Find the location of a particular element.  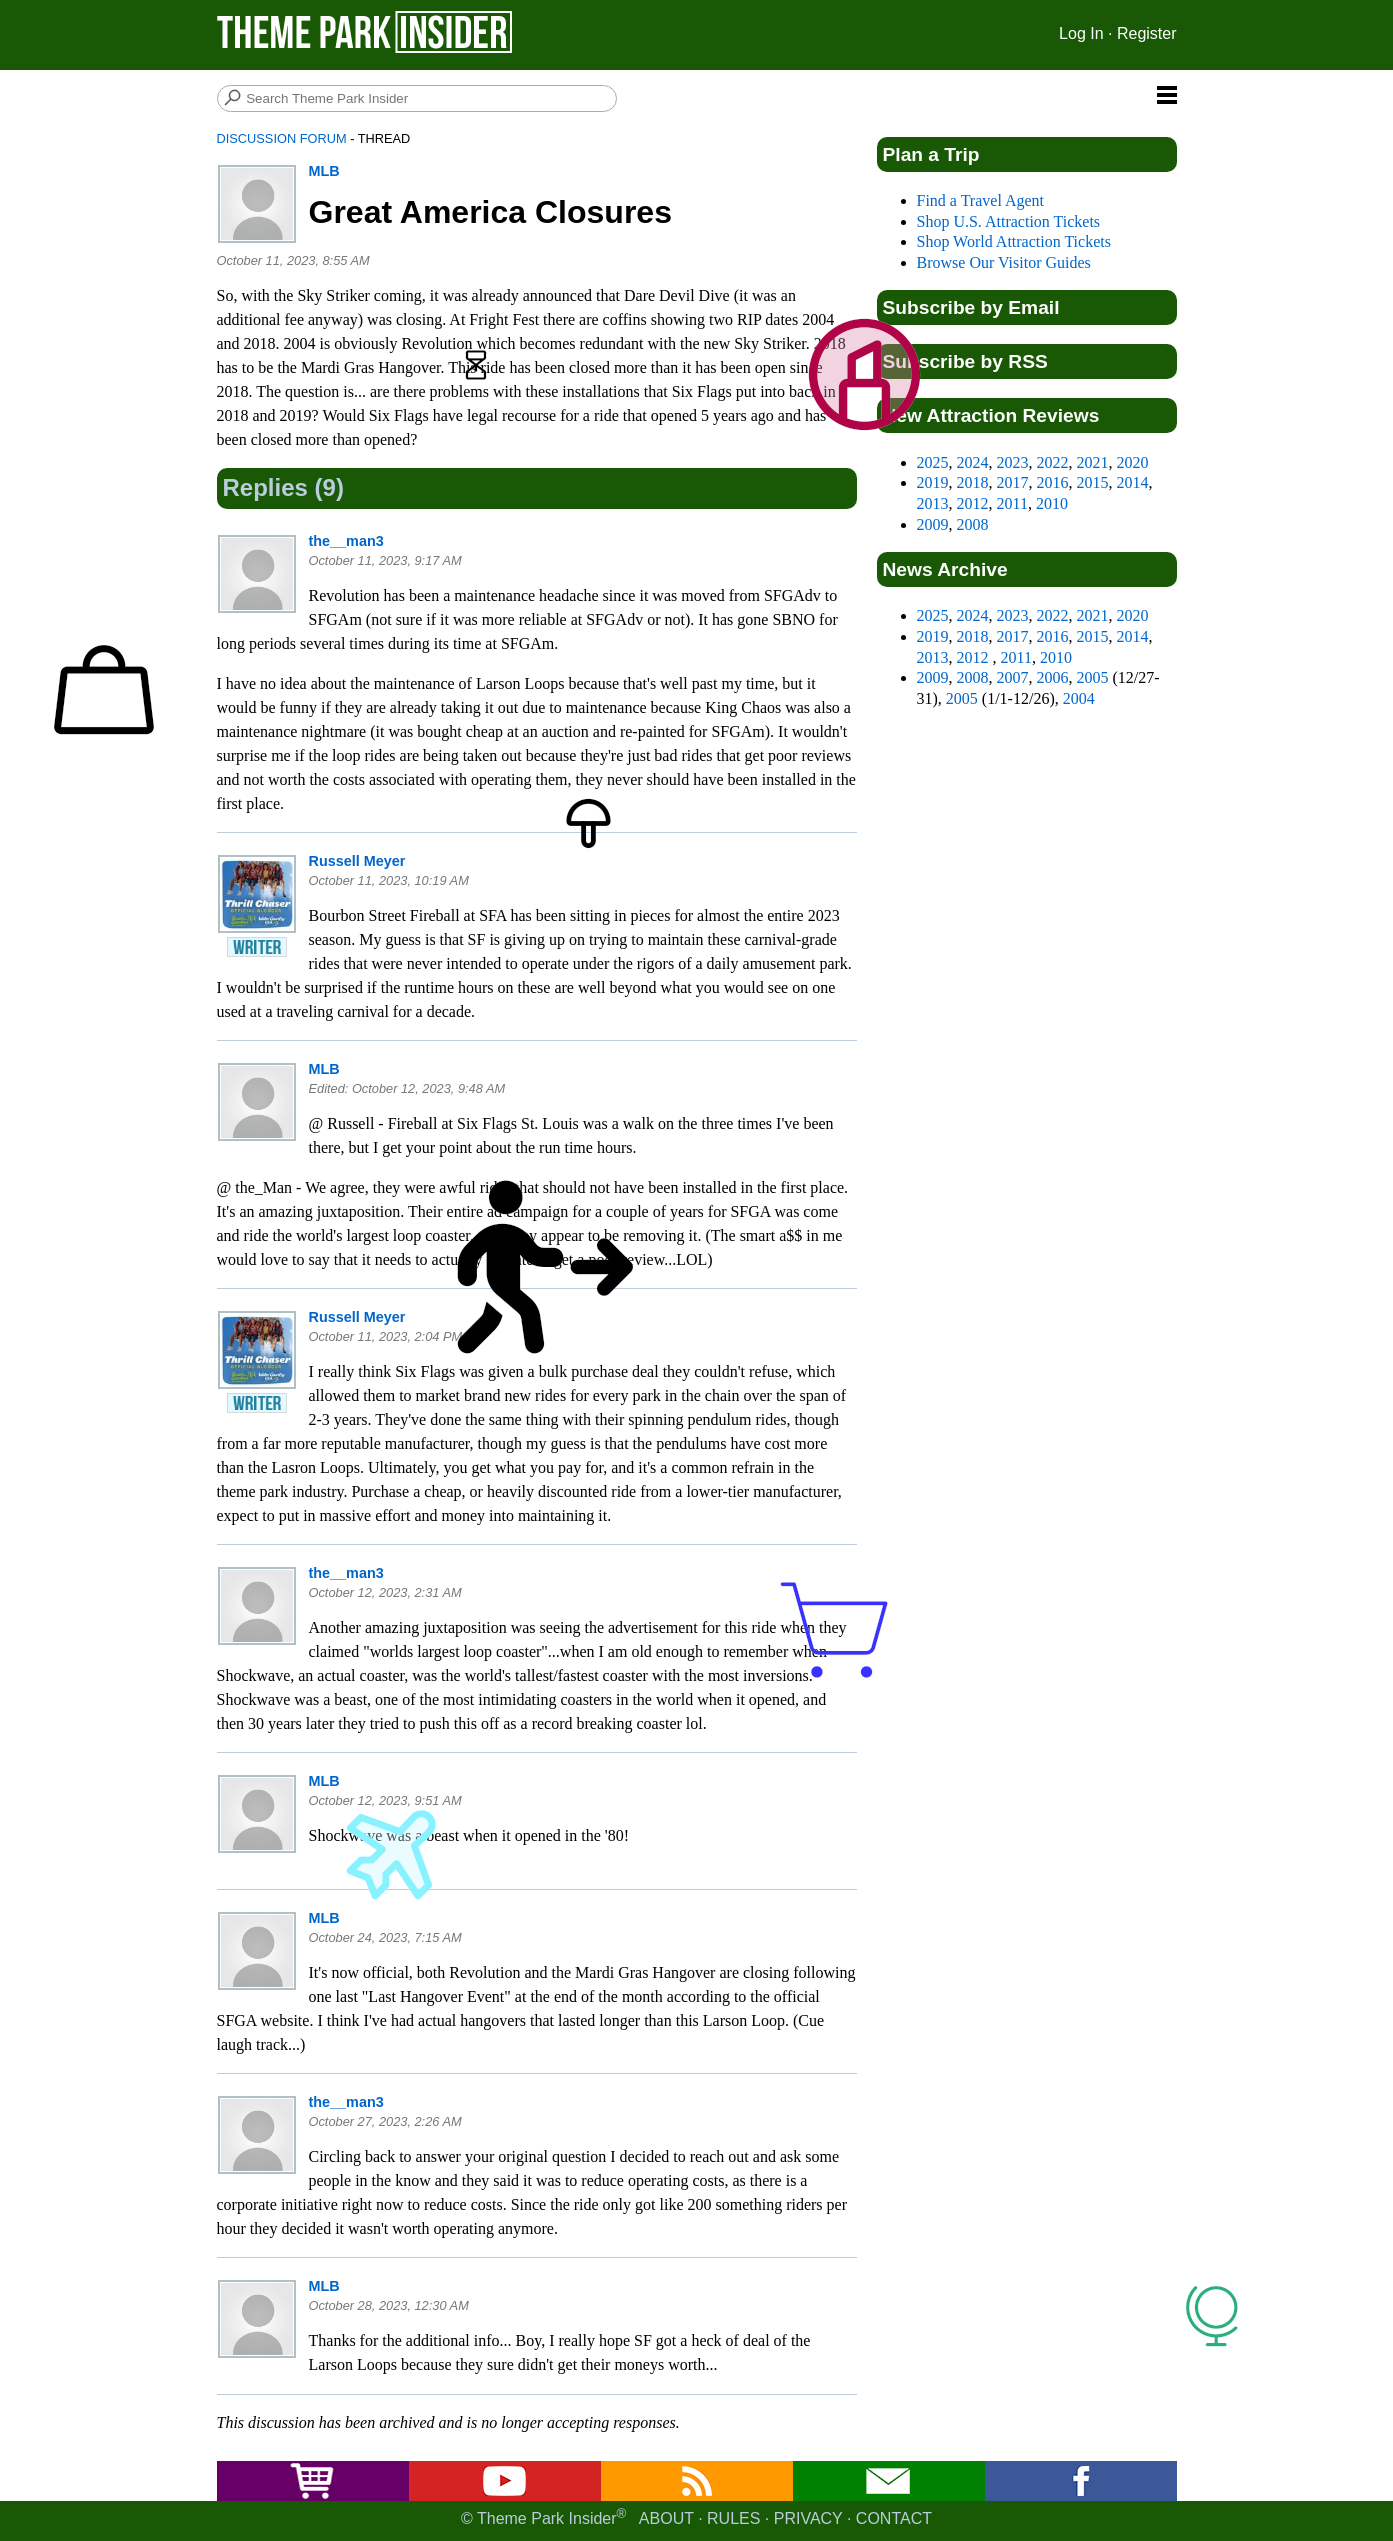

activate highlighter tool for text markup is located at coordinates (864, 374).